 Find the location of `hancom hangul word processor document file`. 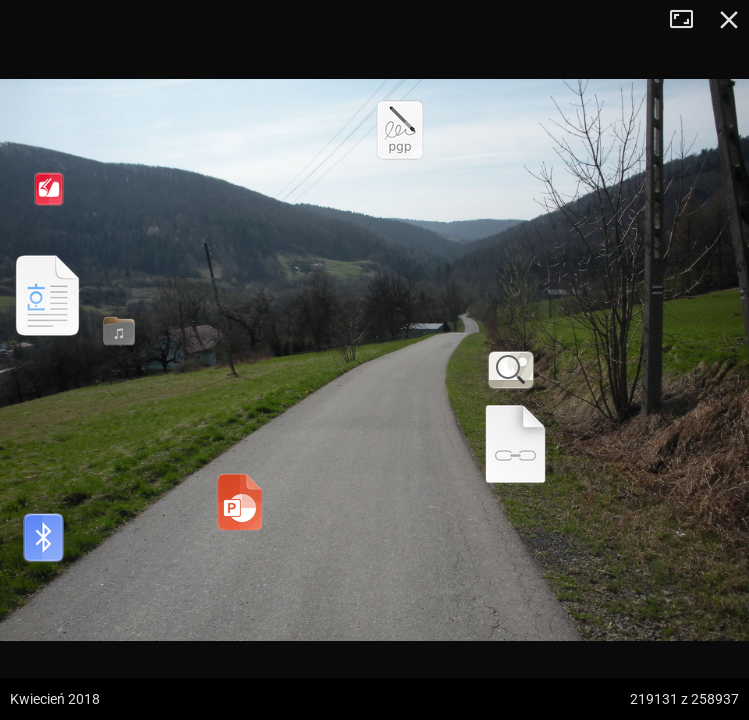

hancom hangul word processor document file is located at coordinates (47, 295).